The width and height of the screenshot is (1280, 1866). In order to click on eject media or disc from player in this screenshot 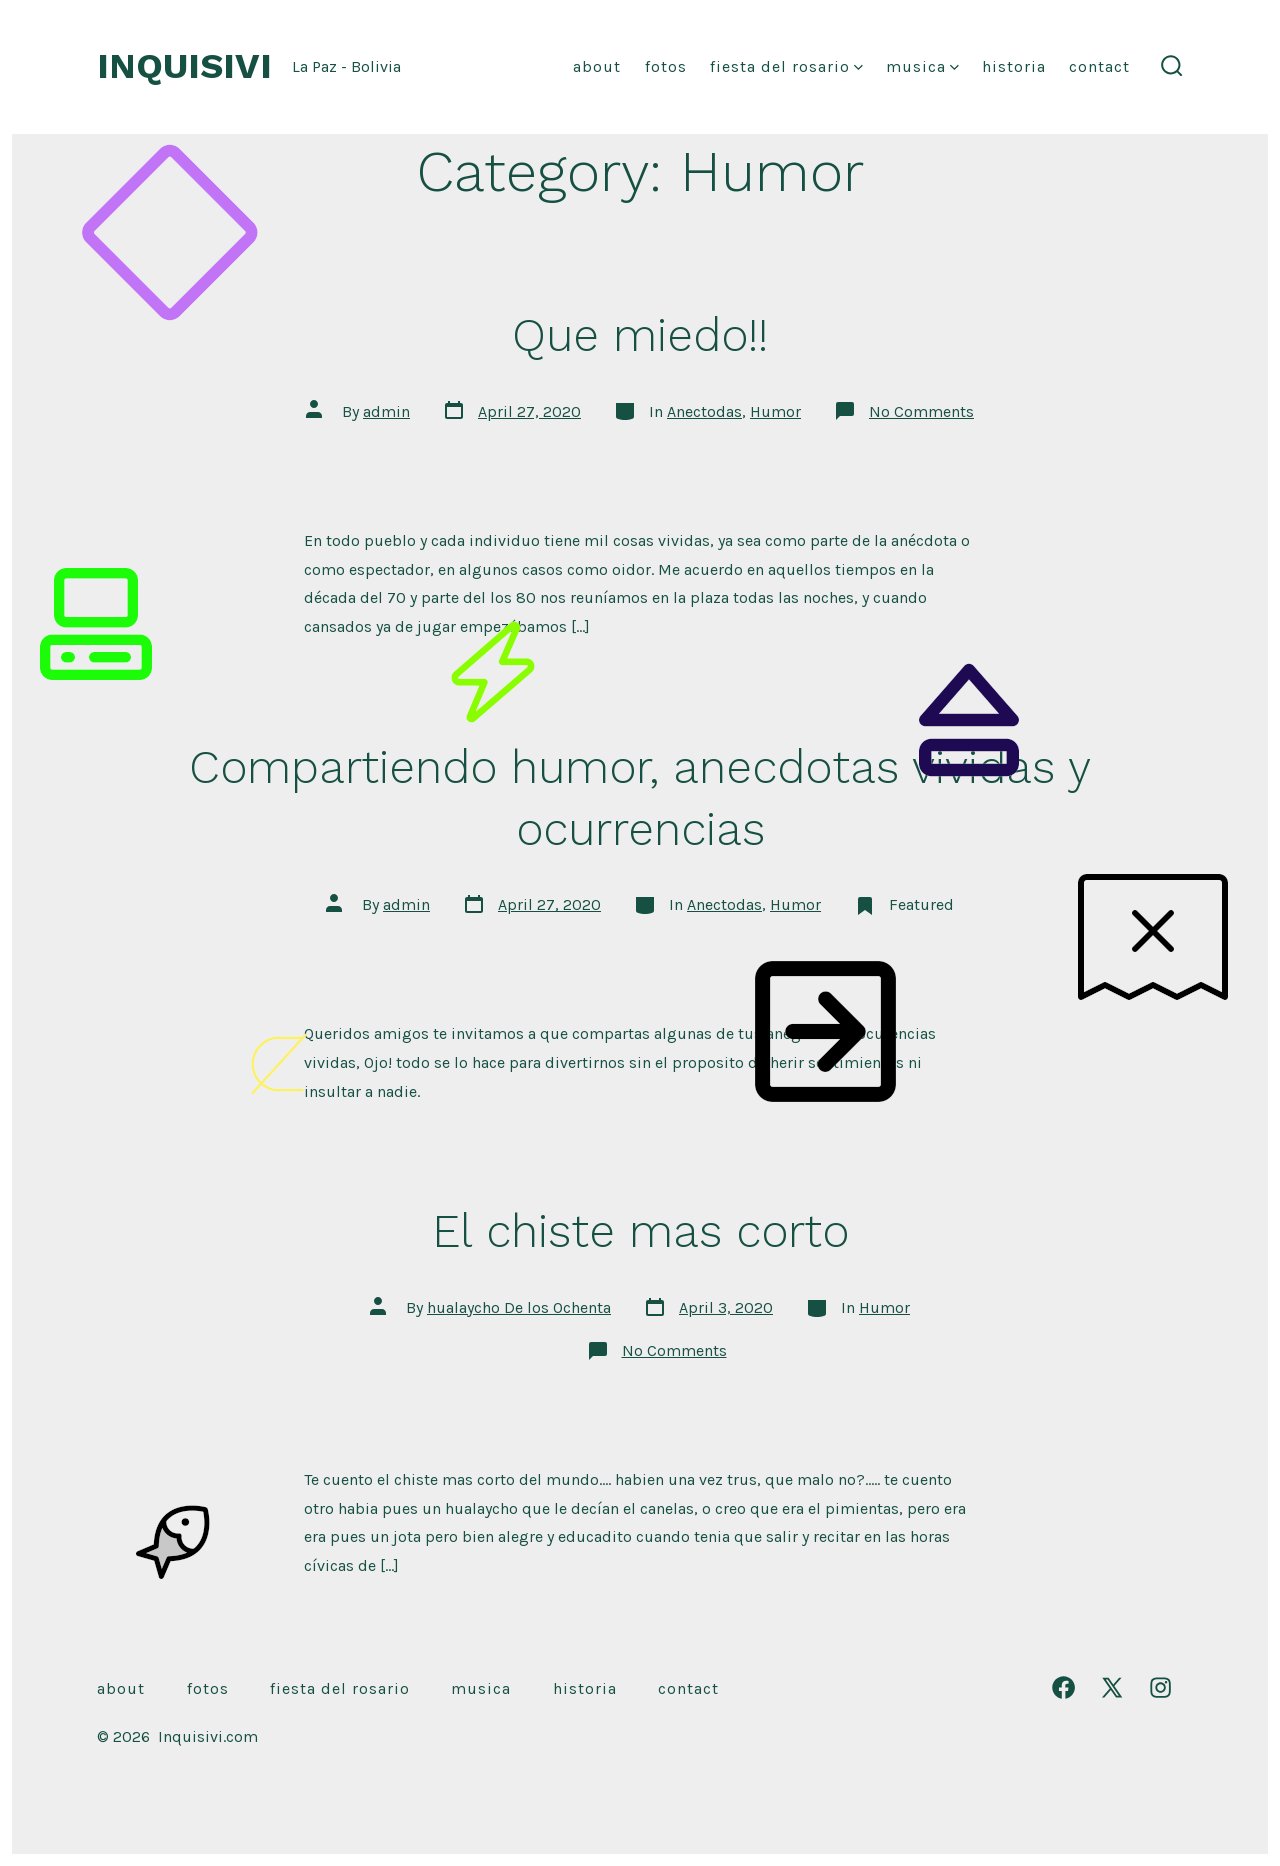, I will do `click(969, 720)`.